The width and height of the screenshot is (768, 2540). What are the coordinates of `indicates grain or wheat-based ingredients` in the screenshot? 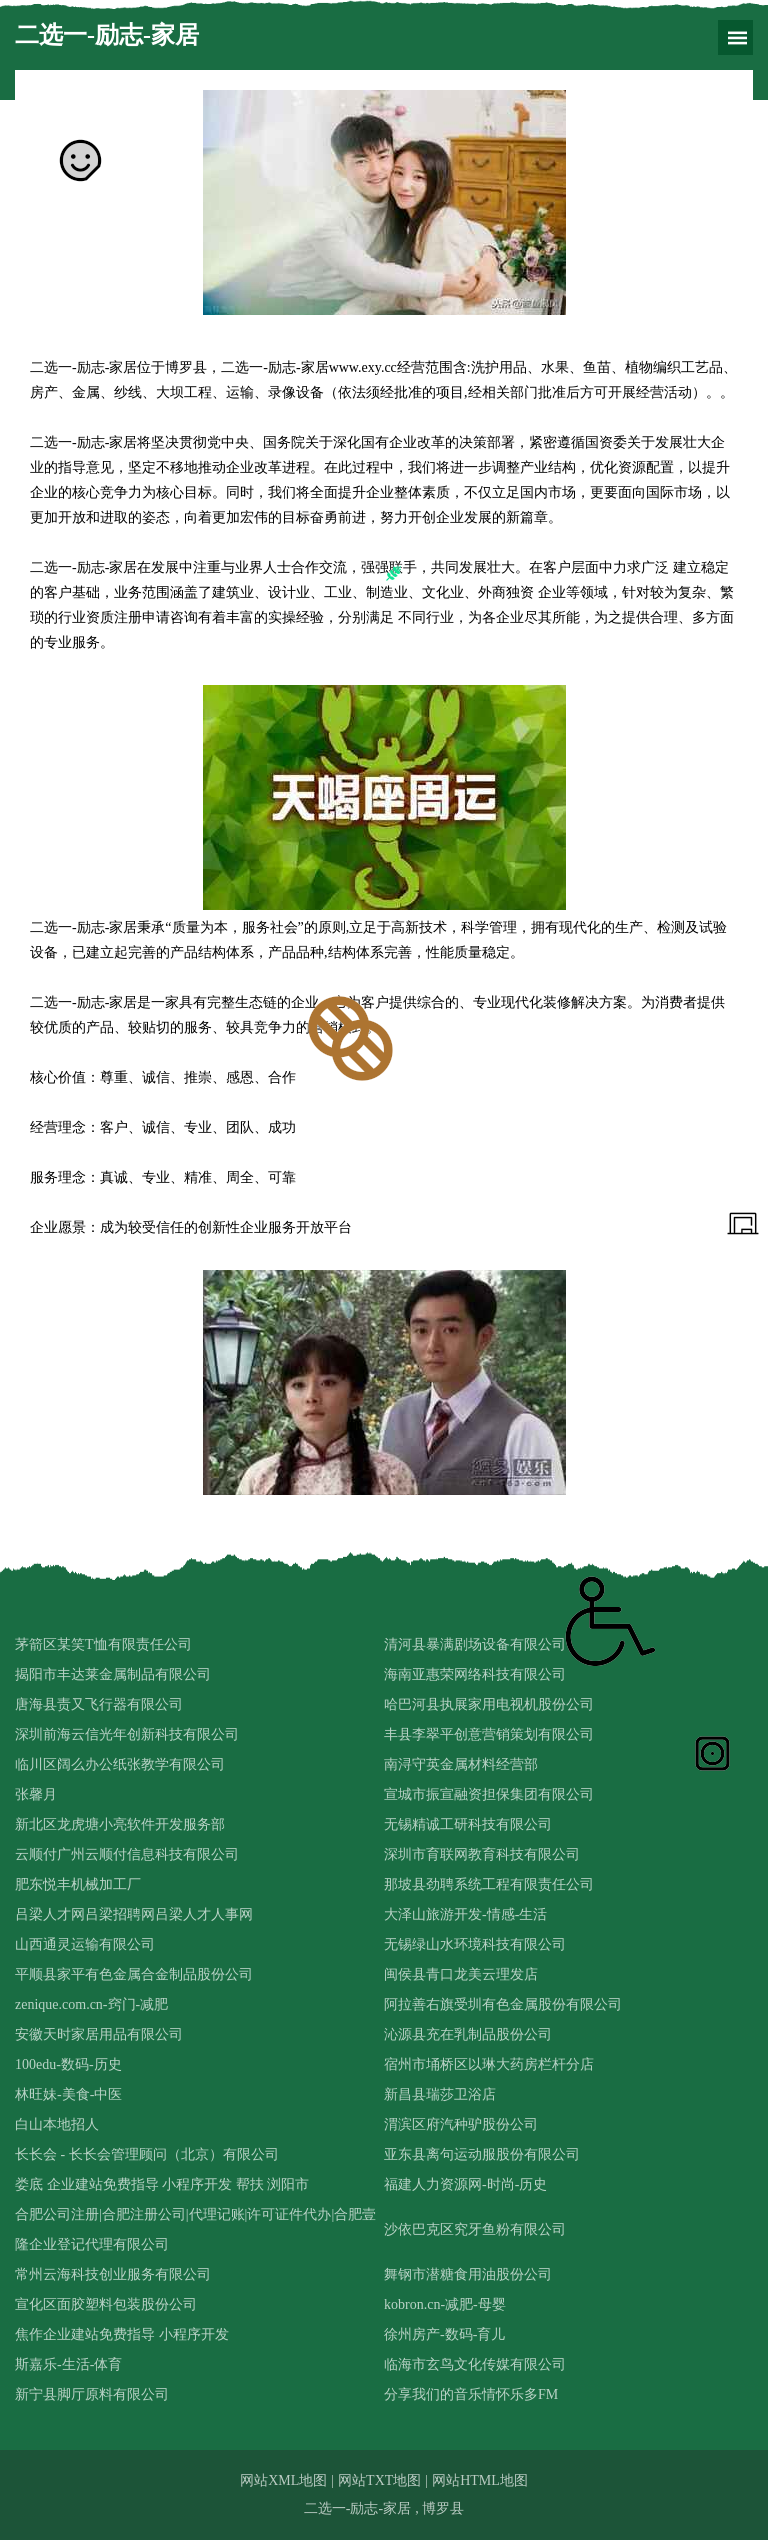 It's located at (394, 573).